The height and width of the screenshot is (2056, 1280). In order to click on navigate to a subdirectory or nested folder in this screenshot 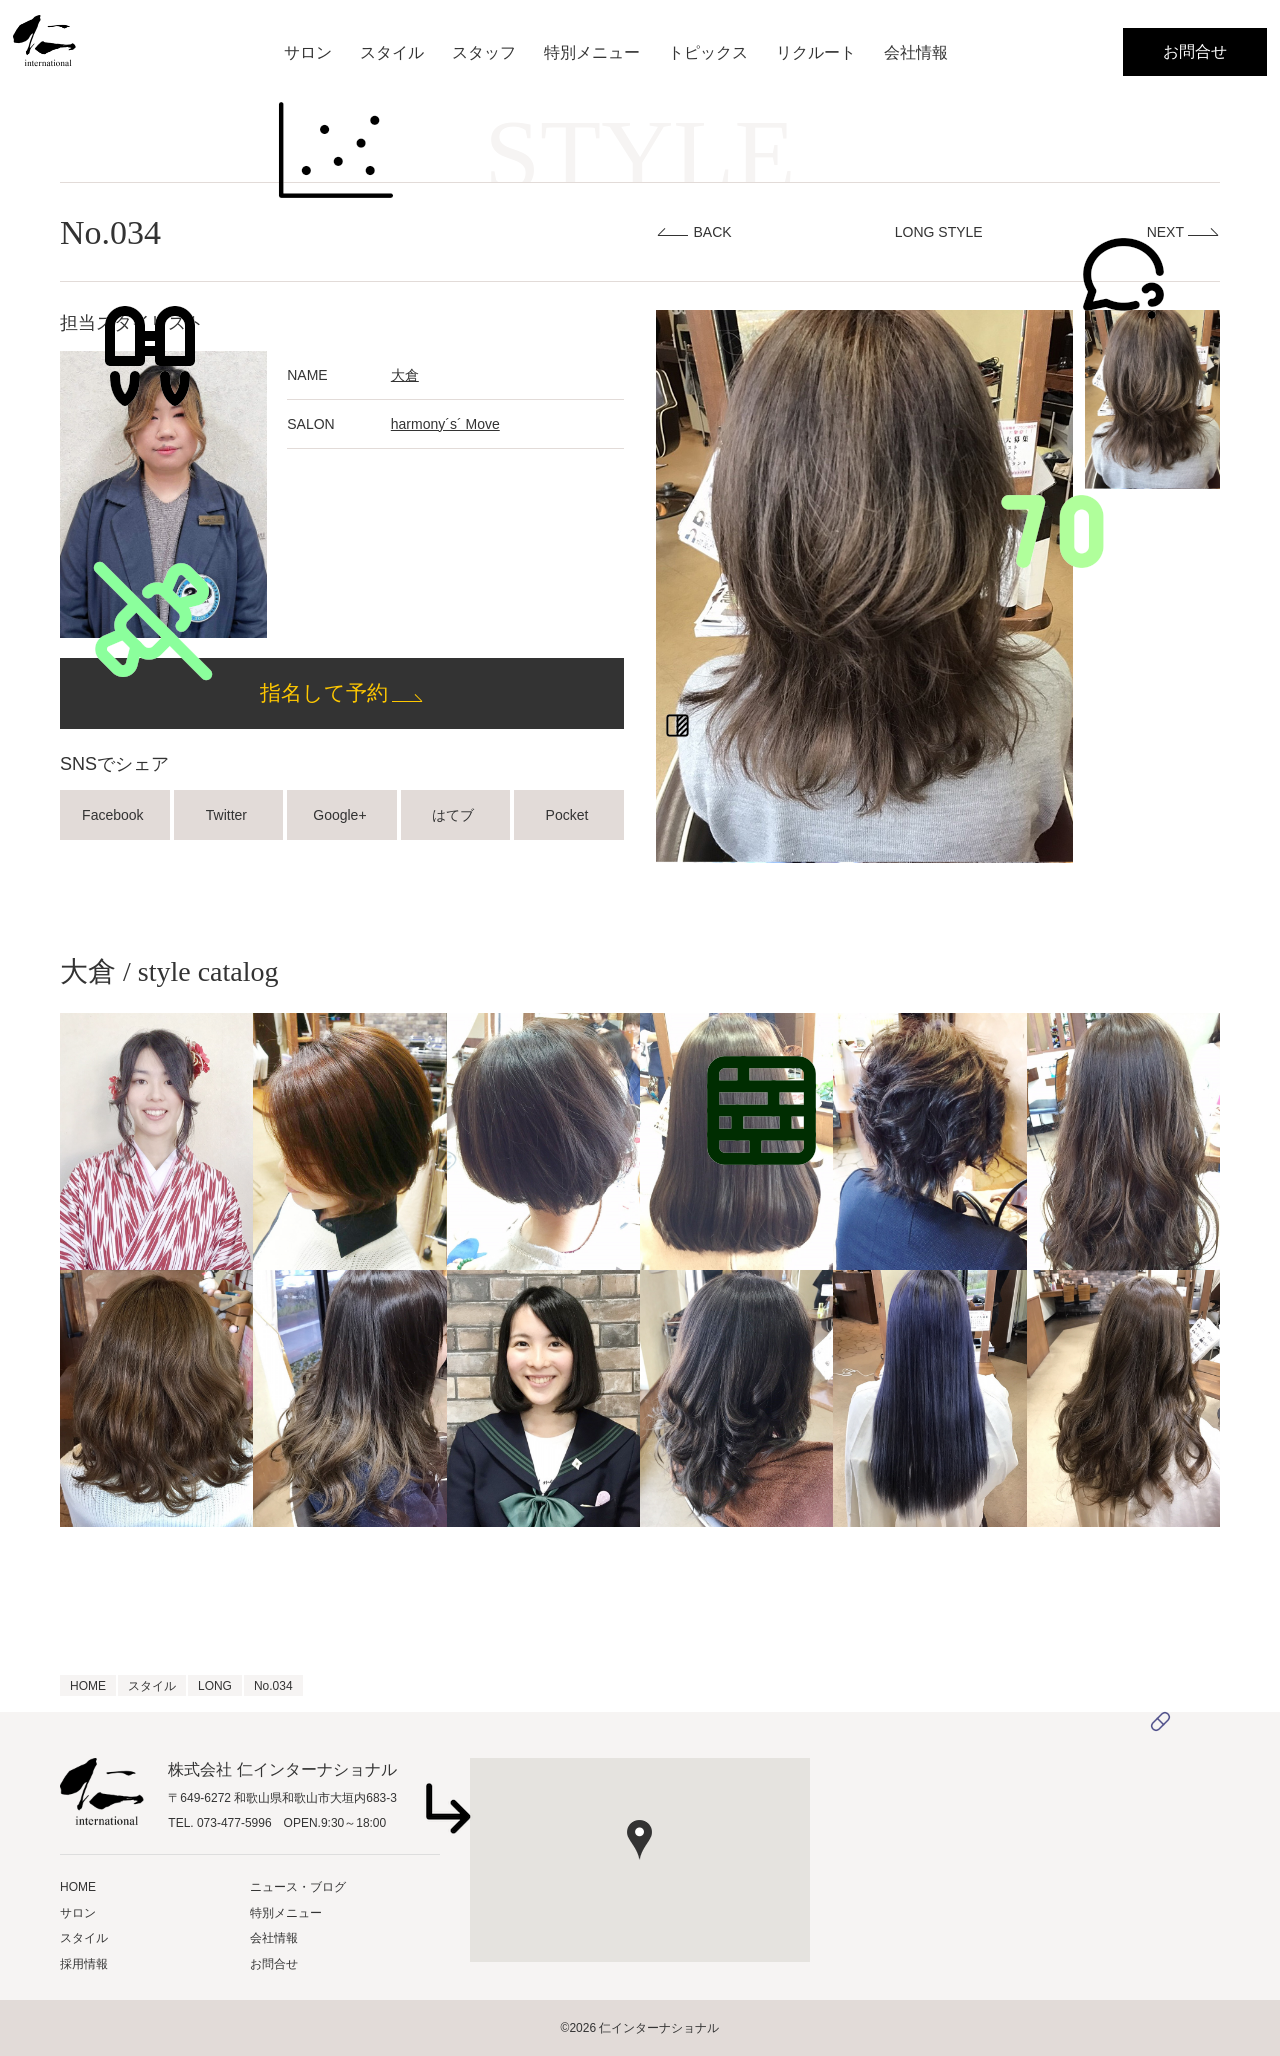, I will do `click(450, 1807)`.